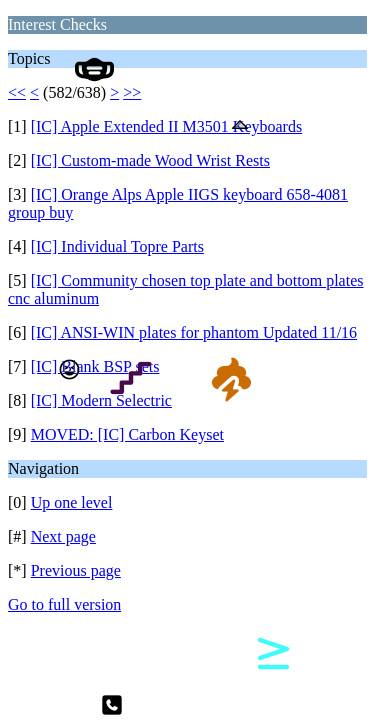 The height and width of the screenshot is (720, 375). I want to click on indicates a minimum value requirement, so click(273, 653).